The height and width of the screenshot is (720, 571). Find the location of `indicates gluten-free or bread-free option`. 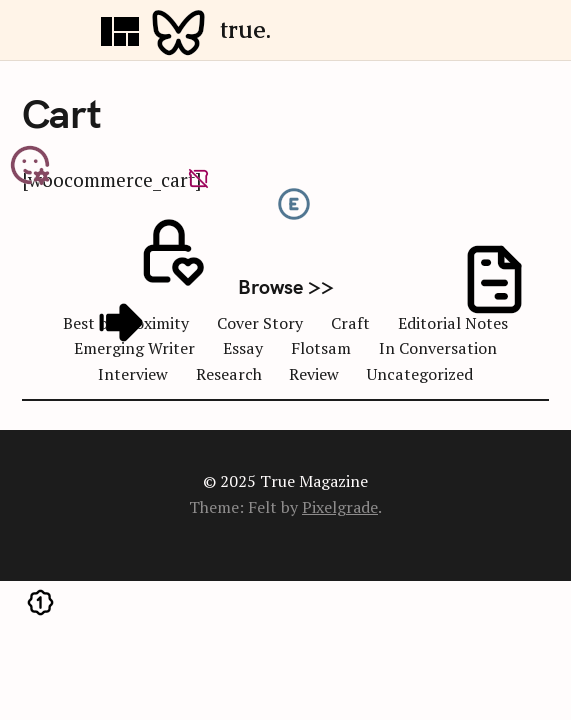

indicates gluten-free or bread-free option is located at coordinates (198, 178).